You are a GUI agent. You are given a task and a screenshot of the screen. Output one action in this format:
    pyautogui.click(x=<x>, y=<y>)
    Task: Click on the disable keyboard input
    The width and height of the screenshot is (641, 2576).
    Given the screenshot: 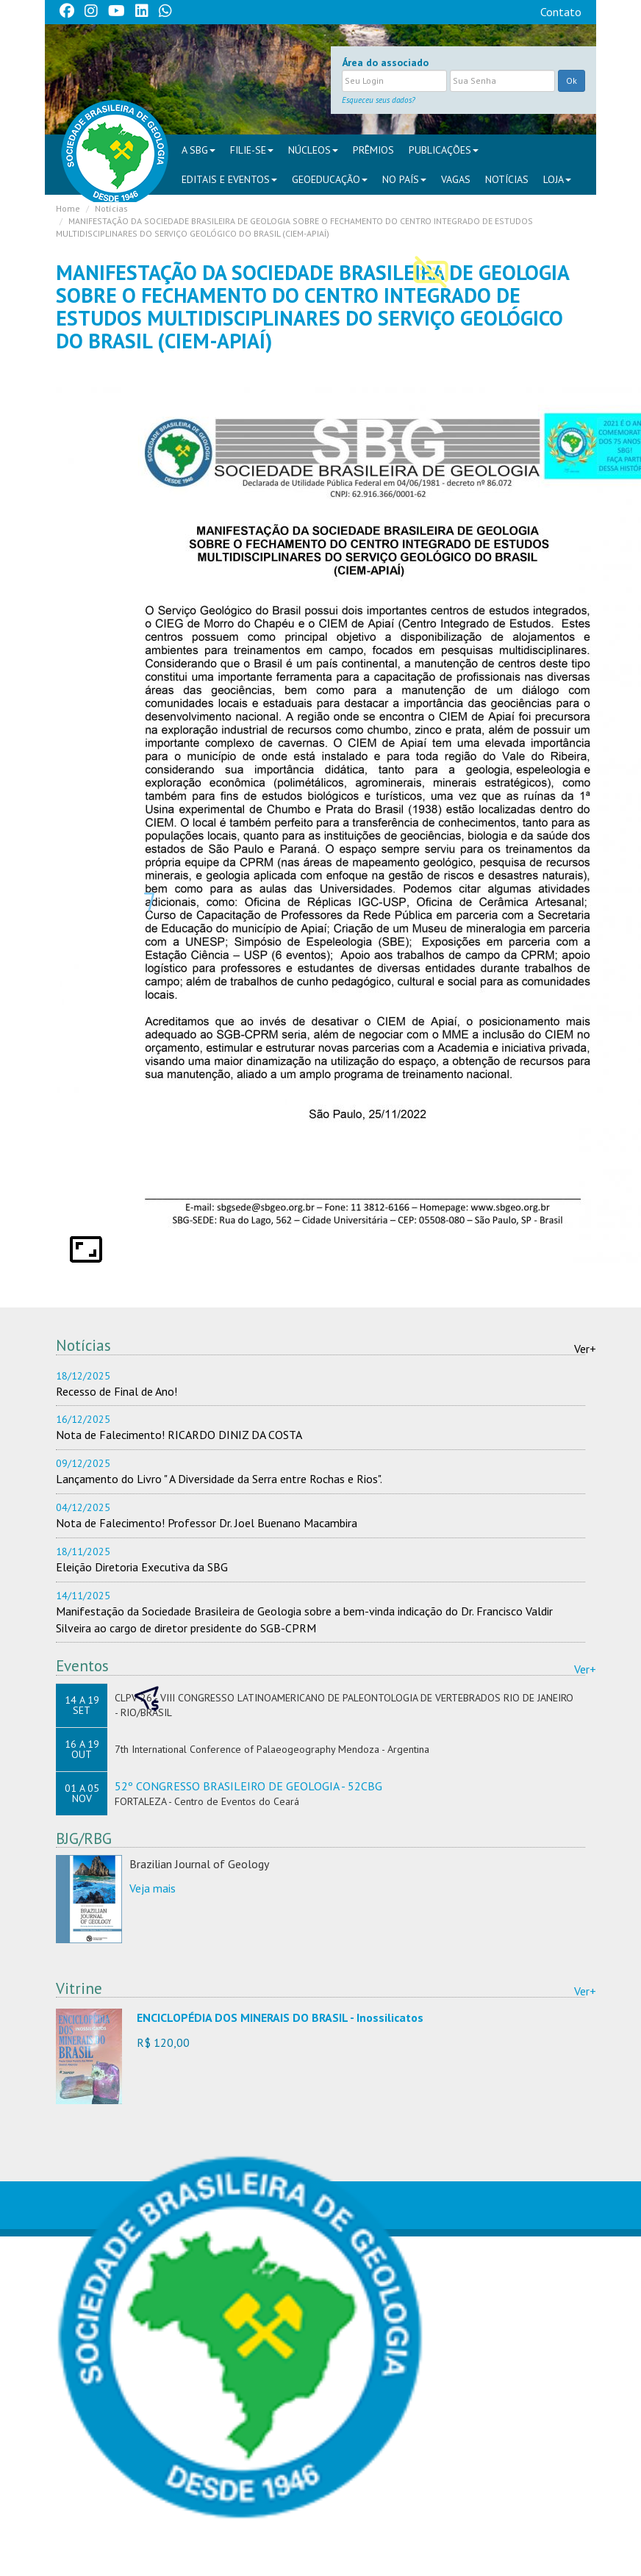 What is the action you would take?
    pyautogui.click(x=431, y=272)
    